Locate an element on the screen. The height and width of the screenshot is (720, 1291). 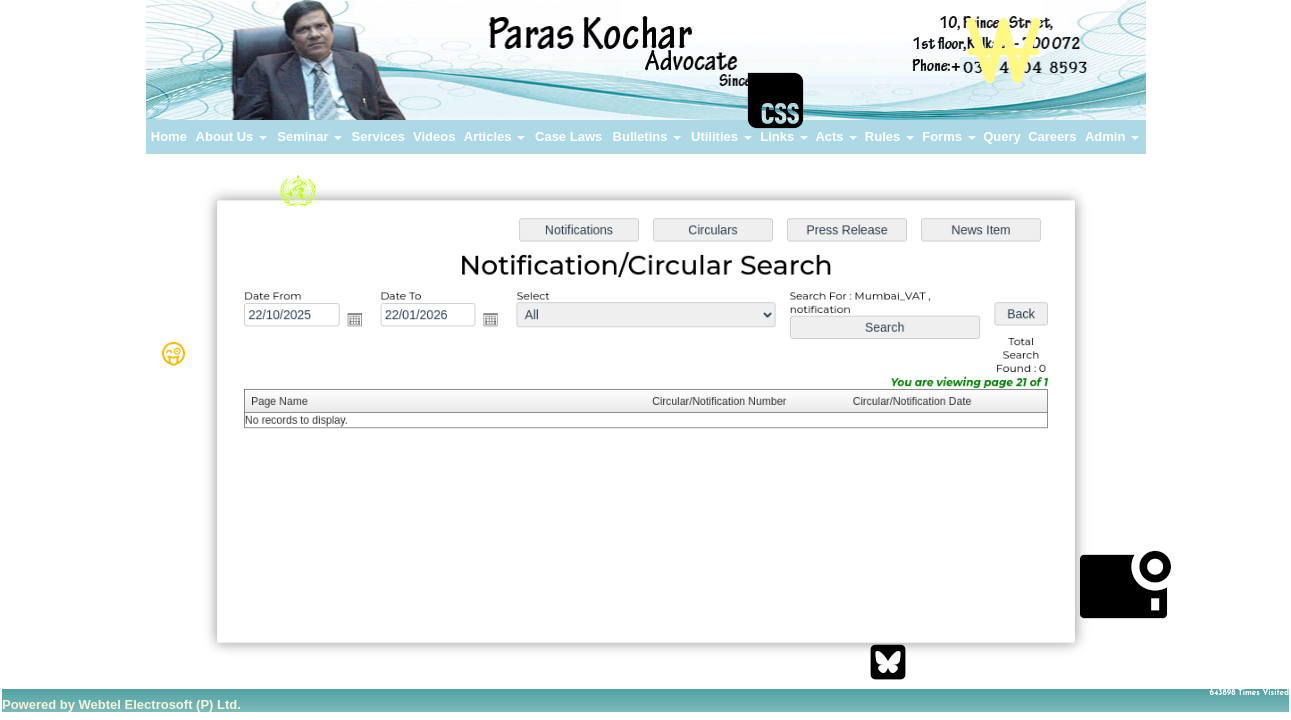
open Bluesky social media app is located at coordinates (888, 662).